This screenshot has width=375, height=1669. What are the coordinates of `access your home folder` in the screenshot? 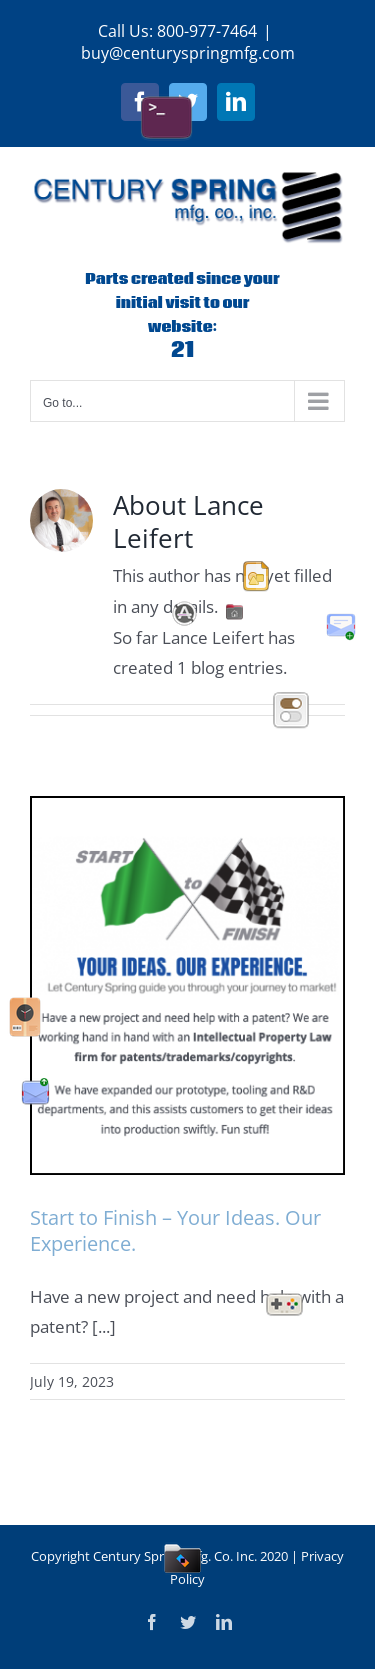 It's located at (234, 611).